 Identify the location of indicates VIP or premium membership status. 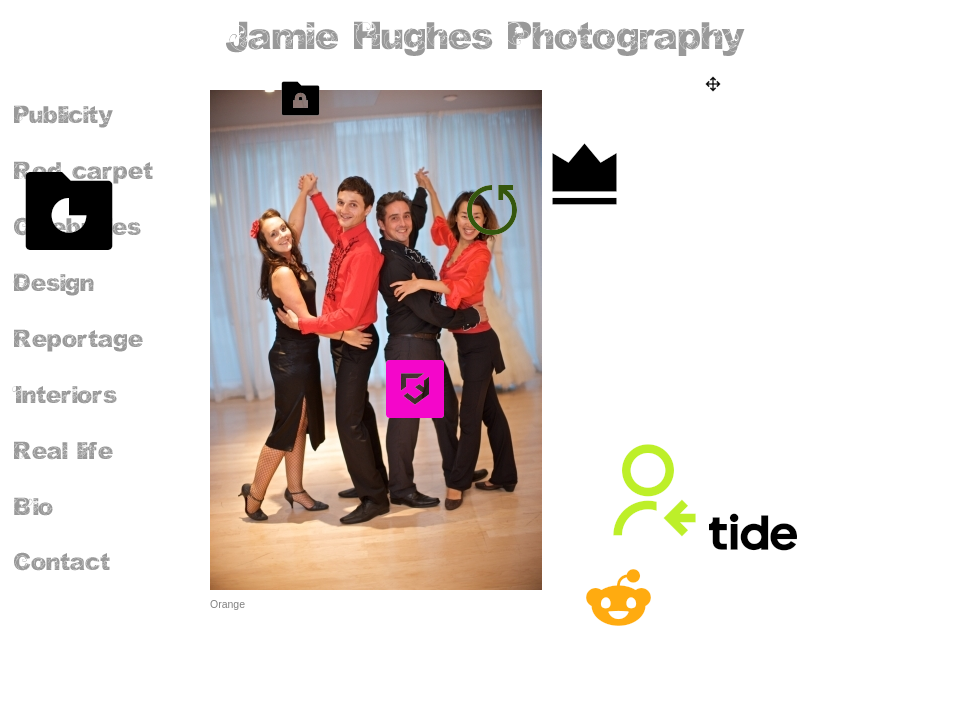
(584, 175).